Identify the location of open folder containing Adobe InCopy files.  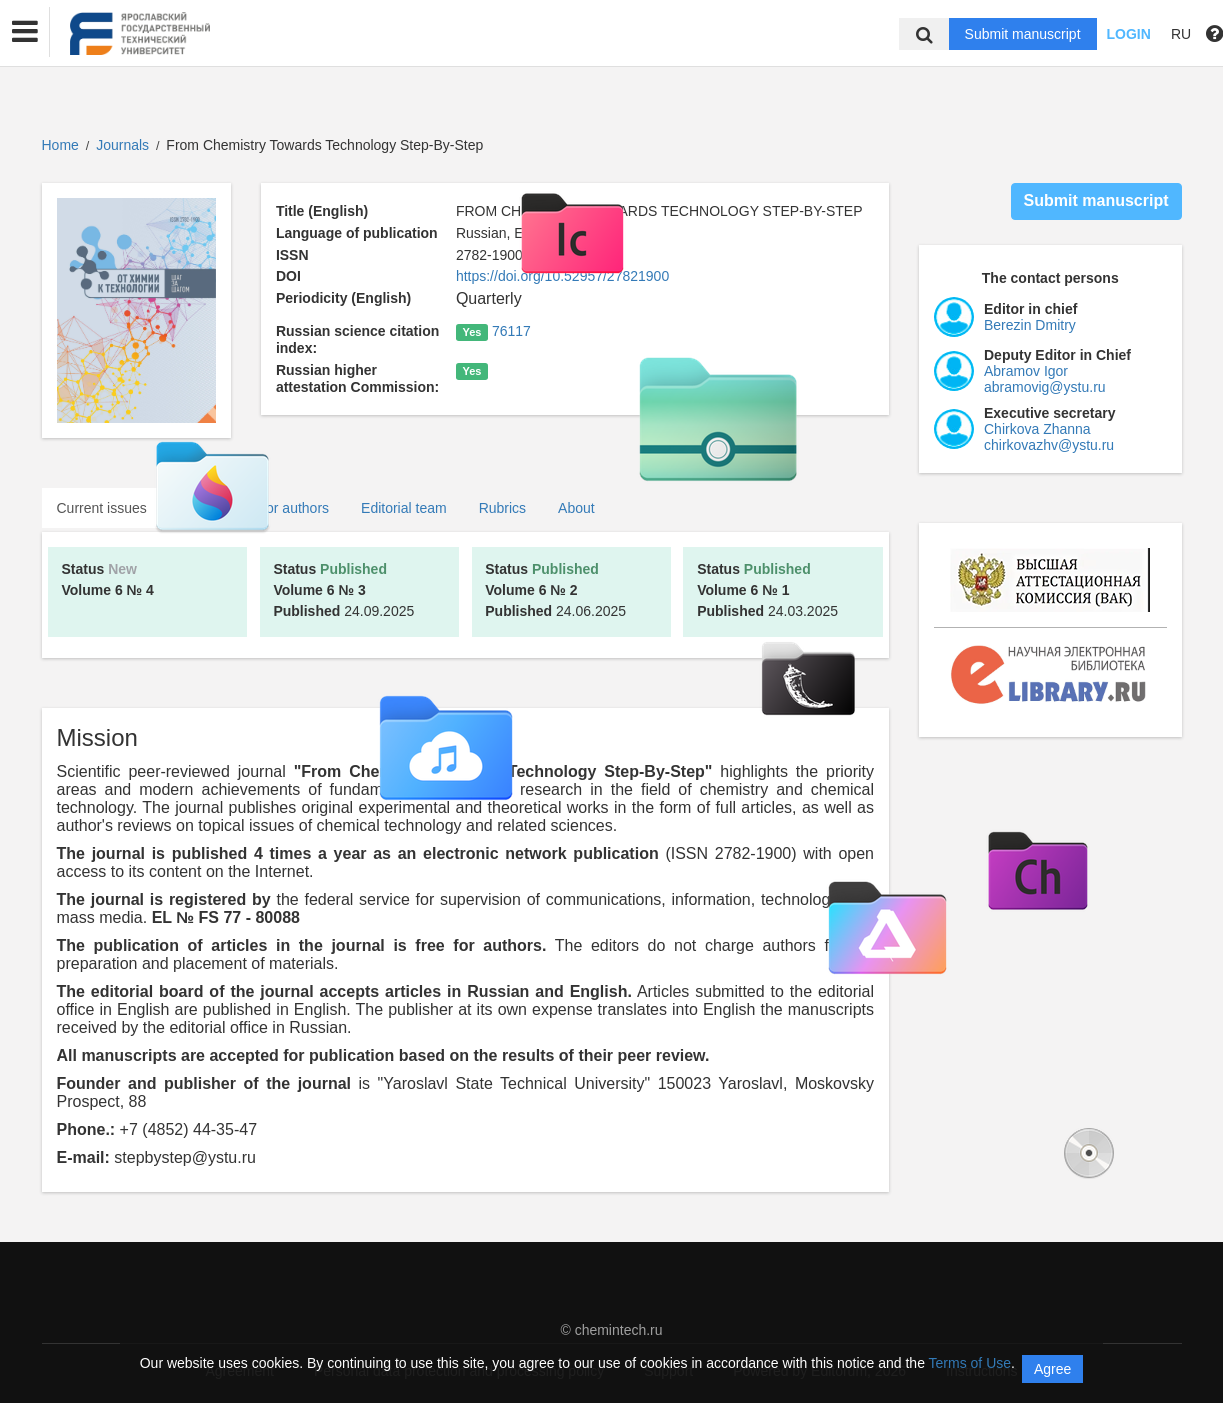
(572, 236).